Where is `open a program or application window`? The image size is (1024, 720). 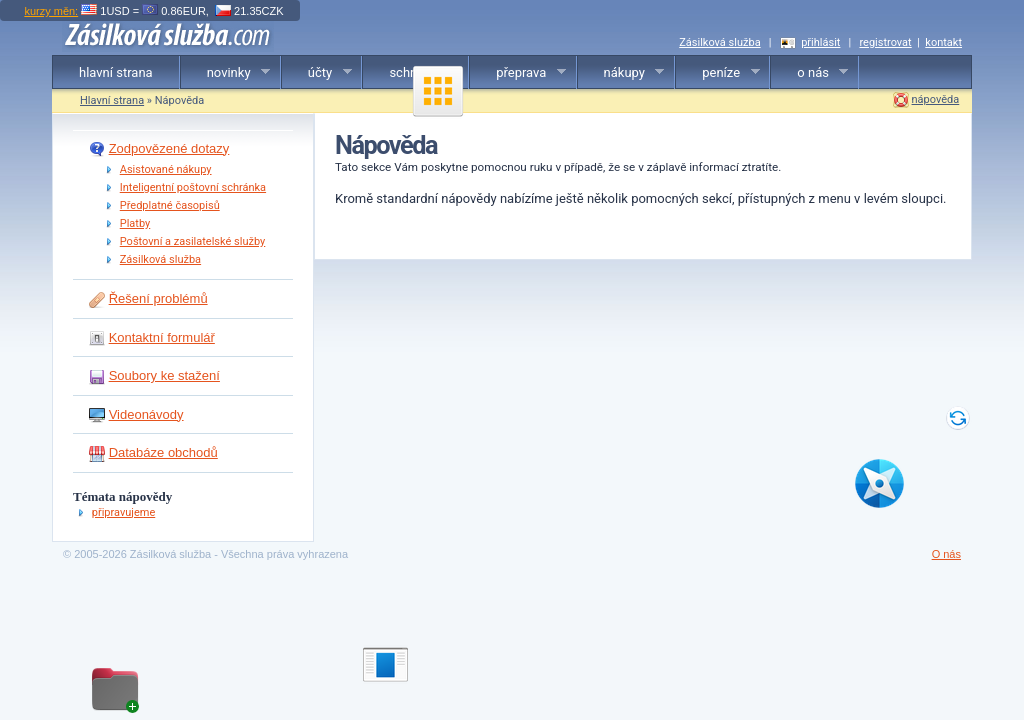 open a program or application window is located at coordinates (385, 664).